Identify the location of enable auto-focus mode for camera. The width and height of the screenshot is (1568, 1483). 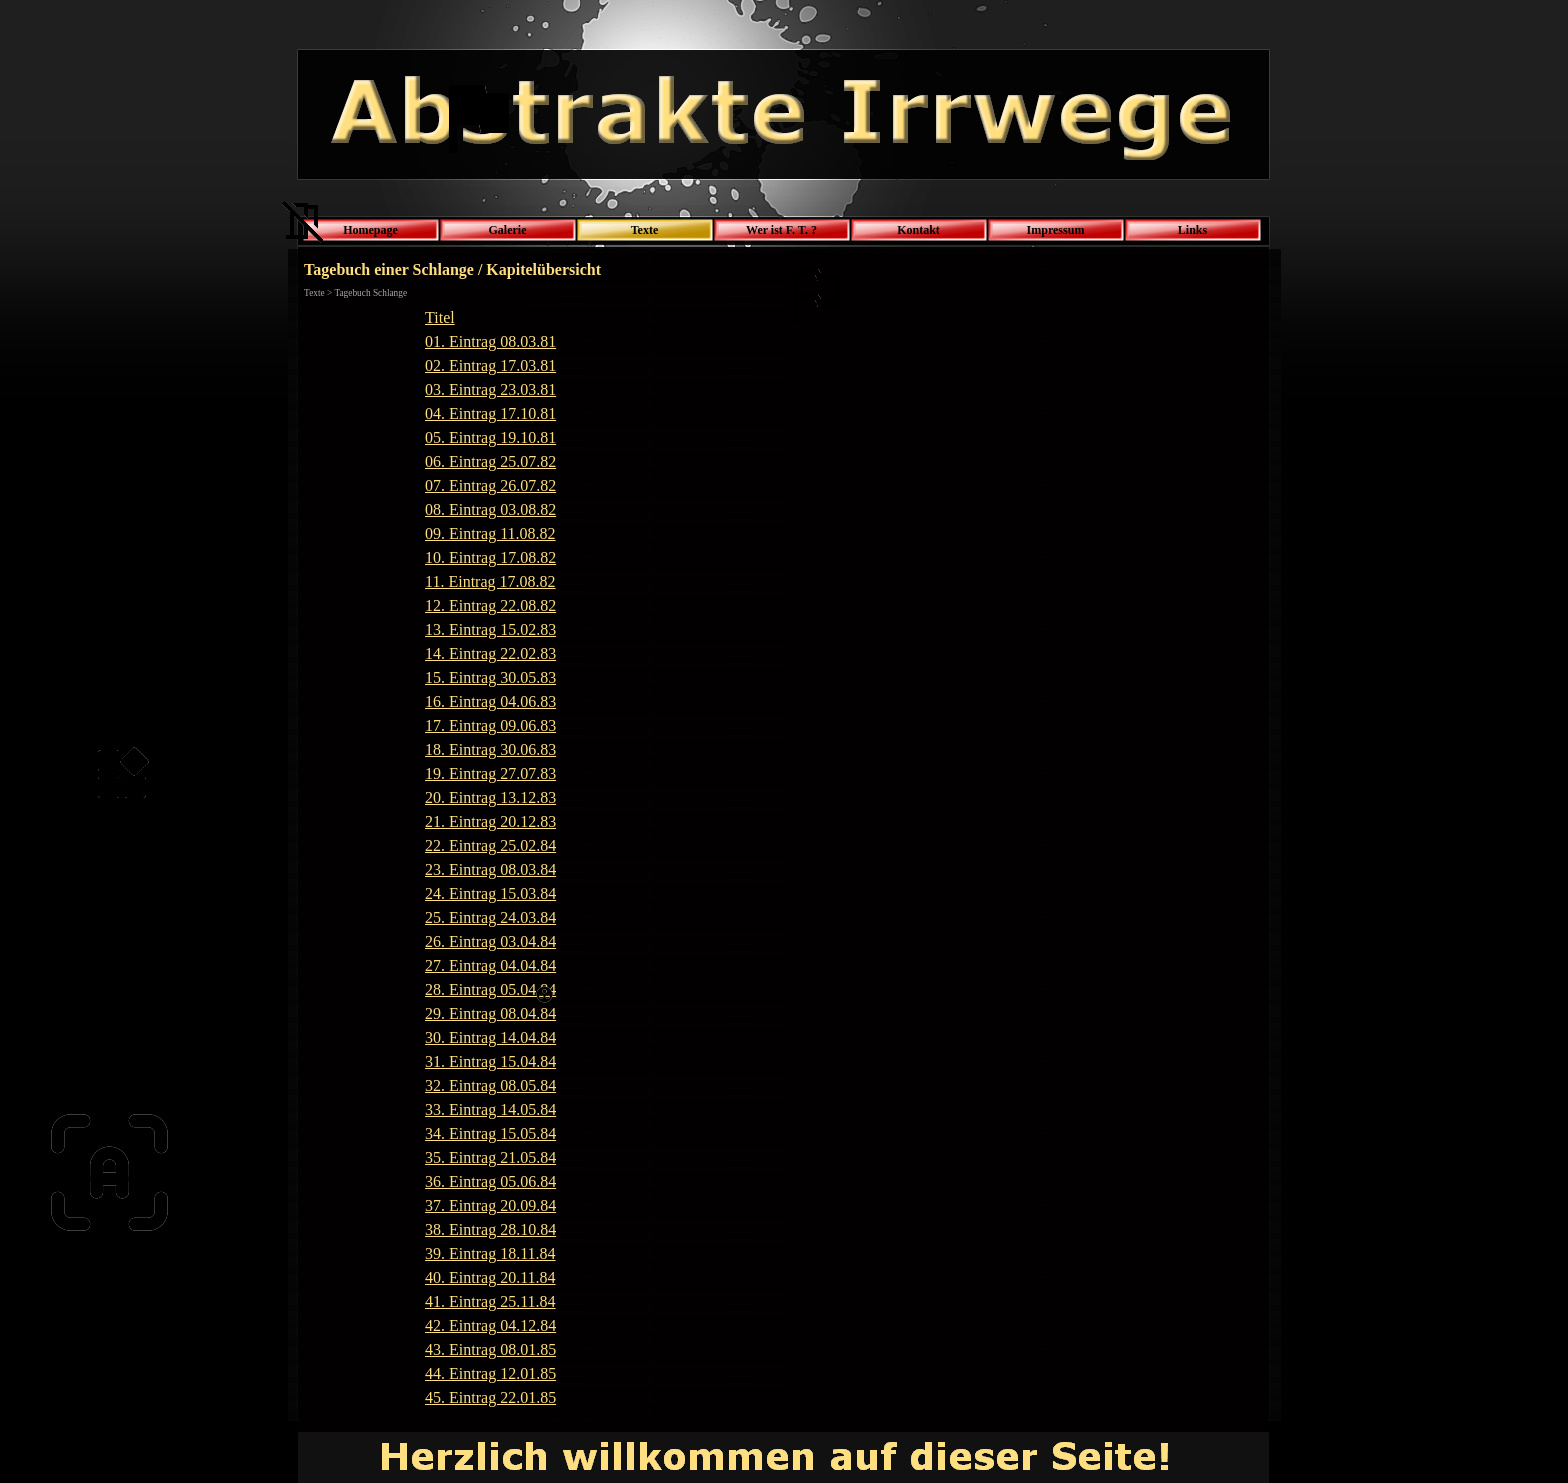
(109, 1172).